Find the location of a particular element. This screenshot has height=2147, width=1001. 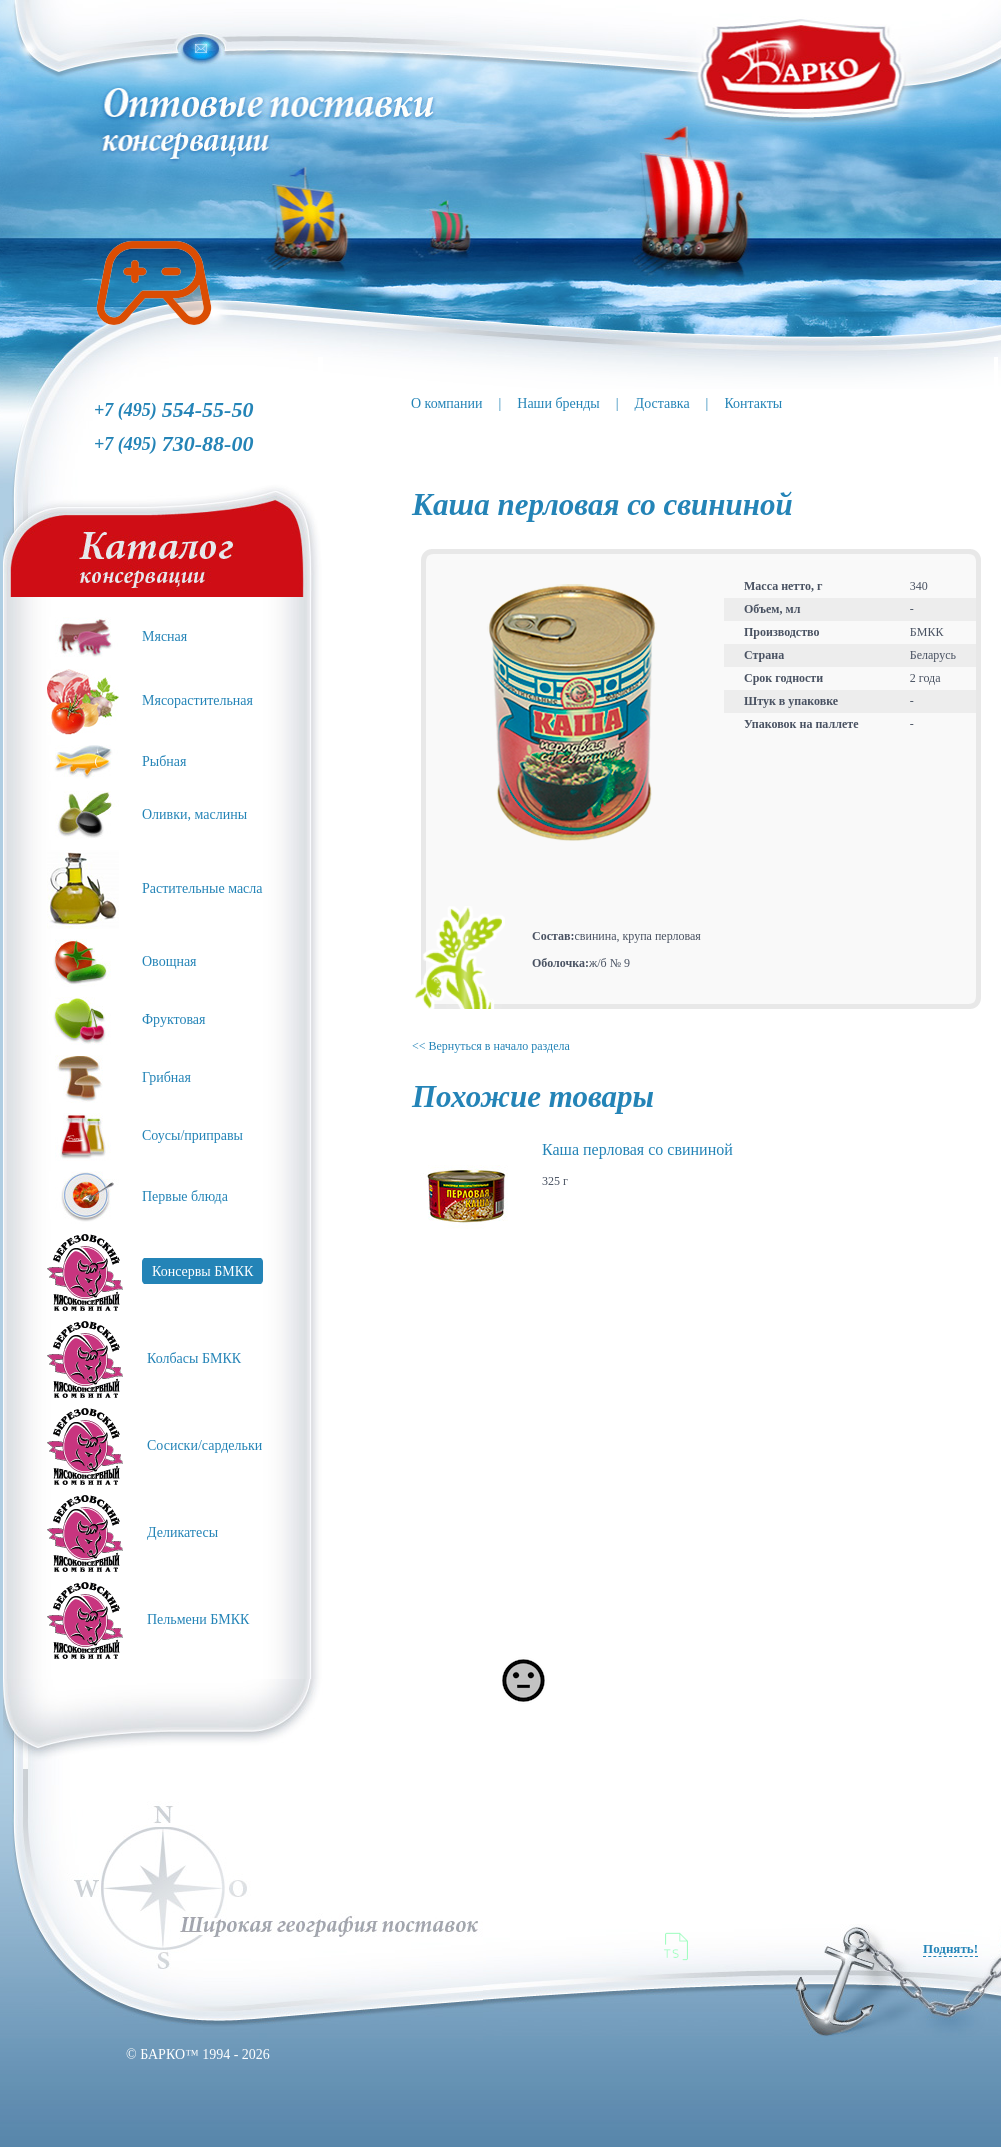

indicates neutral feedback or rating is located at coordinates (523, 1680).